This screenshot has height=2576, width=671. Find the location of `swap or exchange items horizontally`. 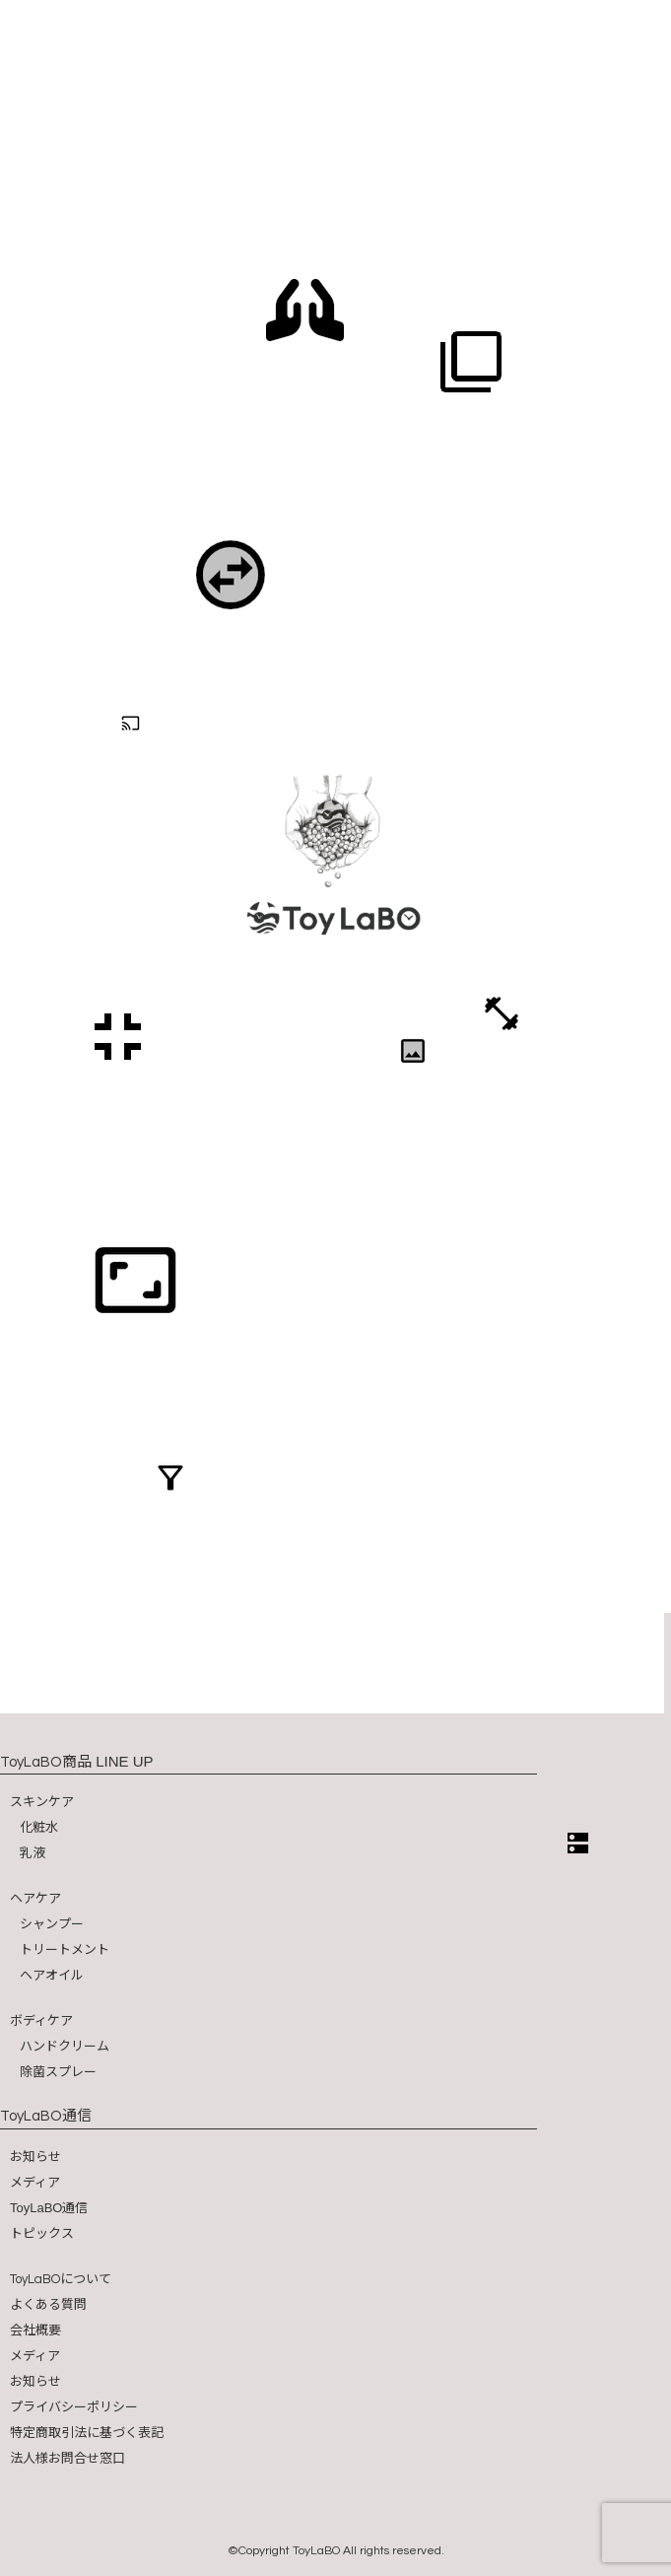

swap or exchange items horizontally is located at coordinates (231, 575).